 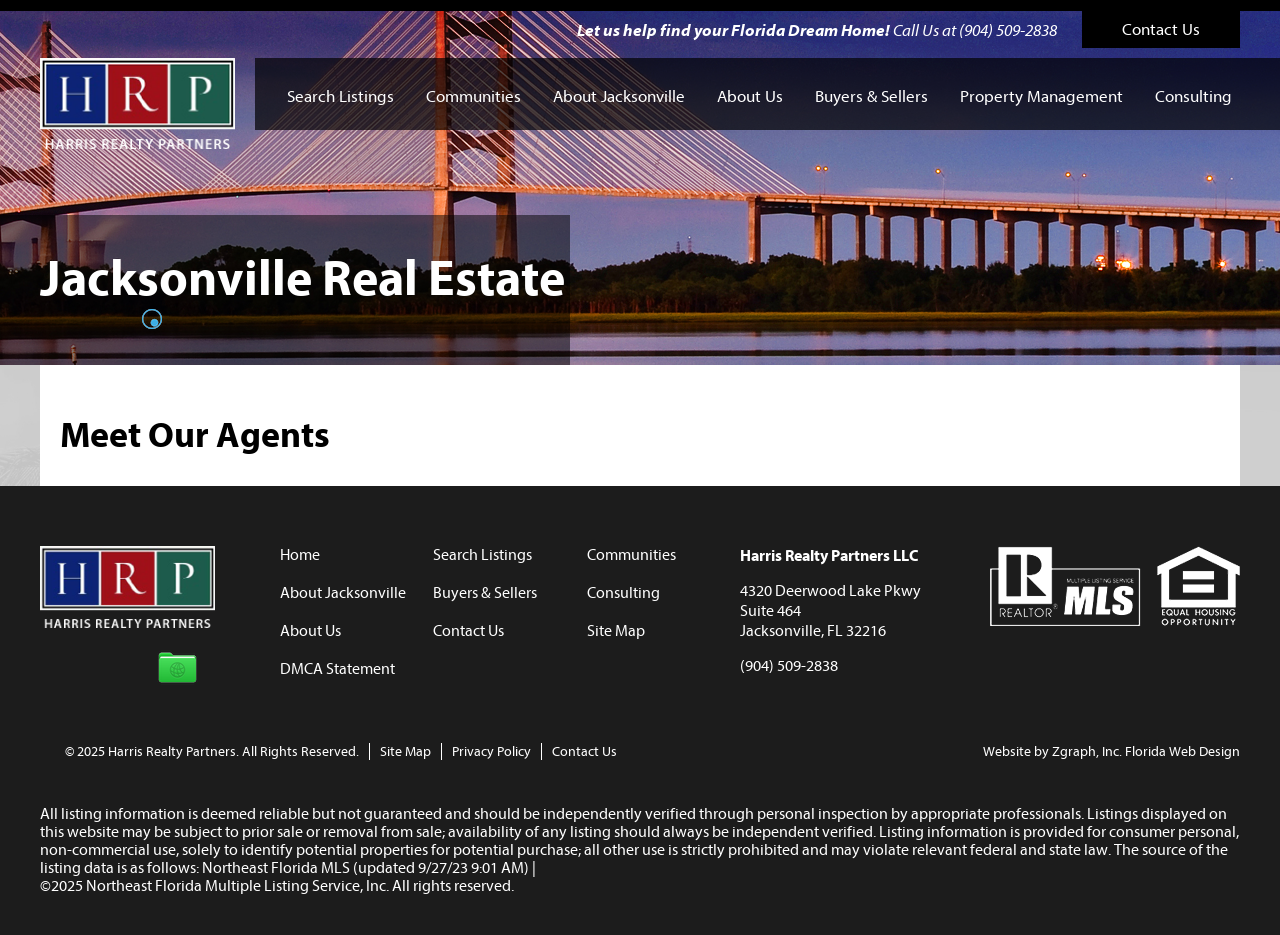 I want to click on folder containing html web files, so click(x=177, y=667).